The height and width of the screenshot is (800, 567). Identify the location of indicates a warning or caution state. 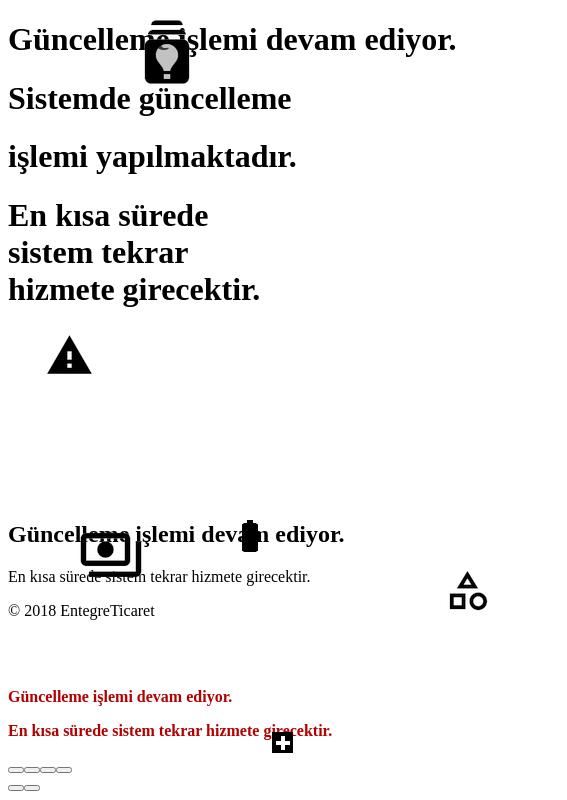
(69, 355).